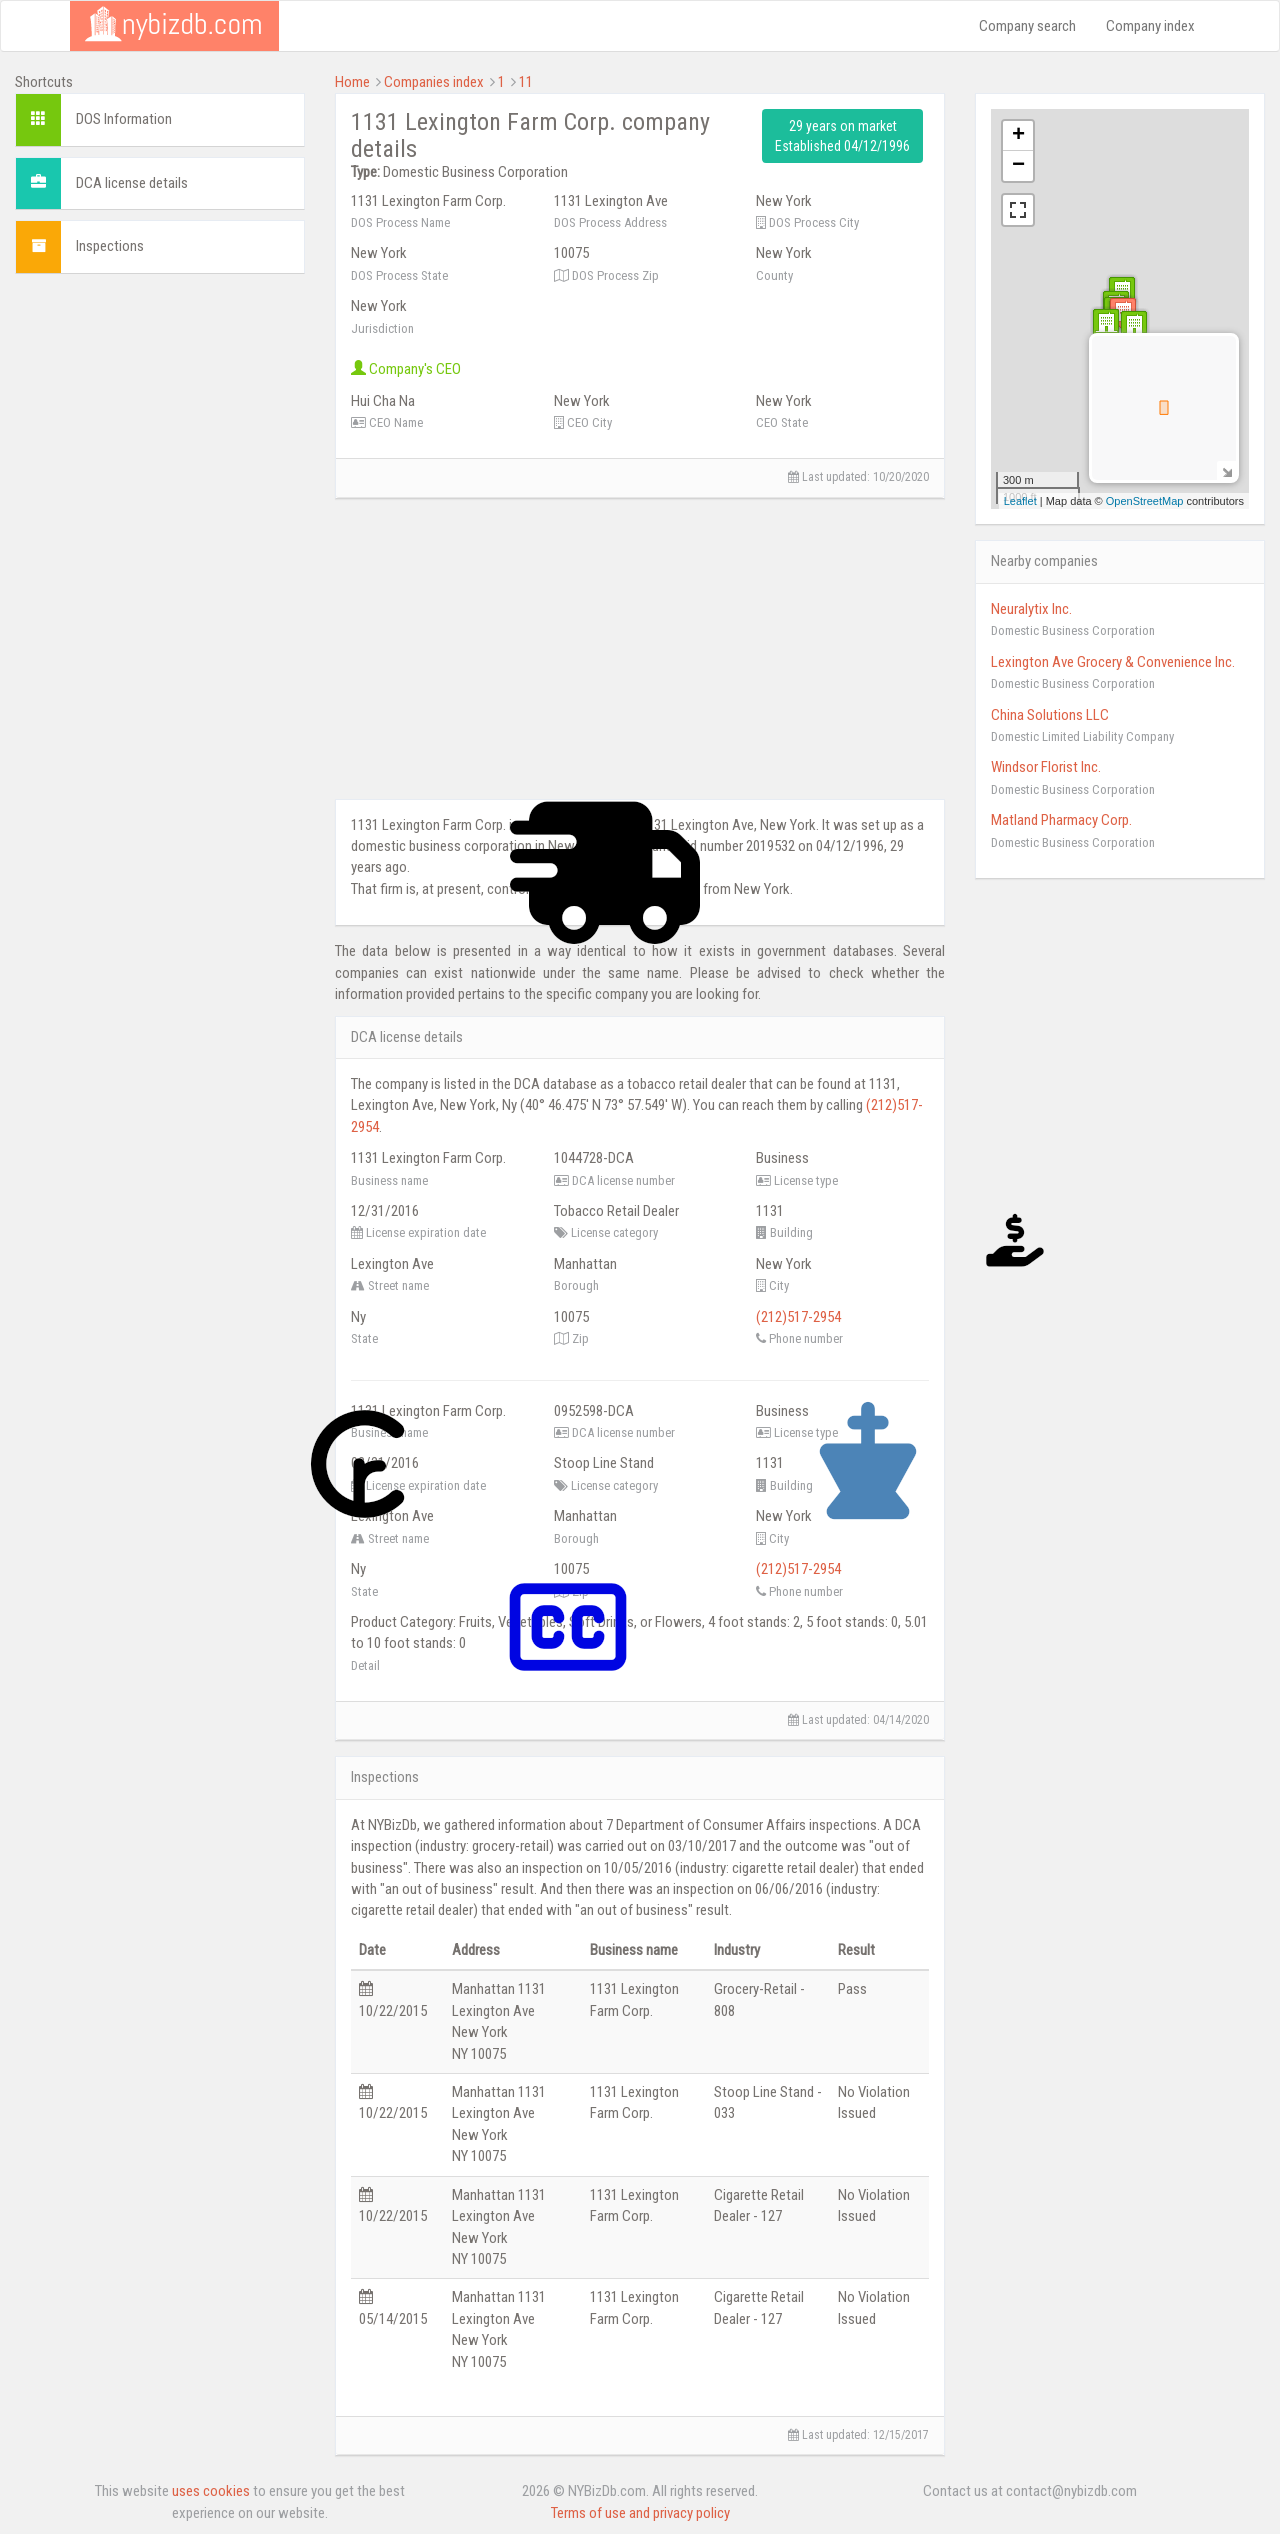  I want to click on chess king piece indicator, so click(868, 1464).